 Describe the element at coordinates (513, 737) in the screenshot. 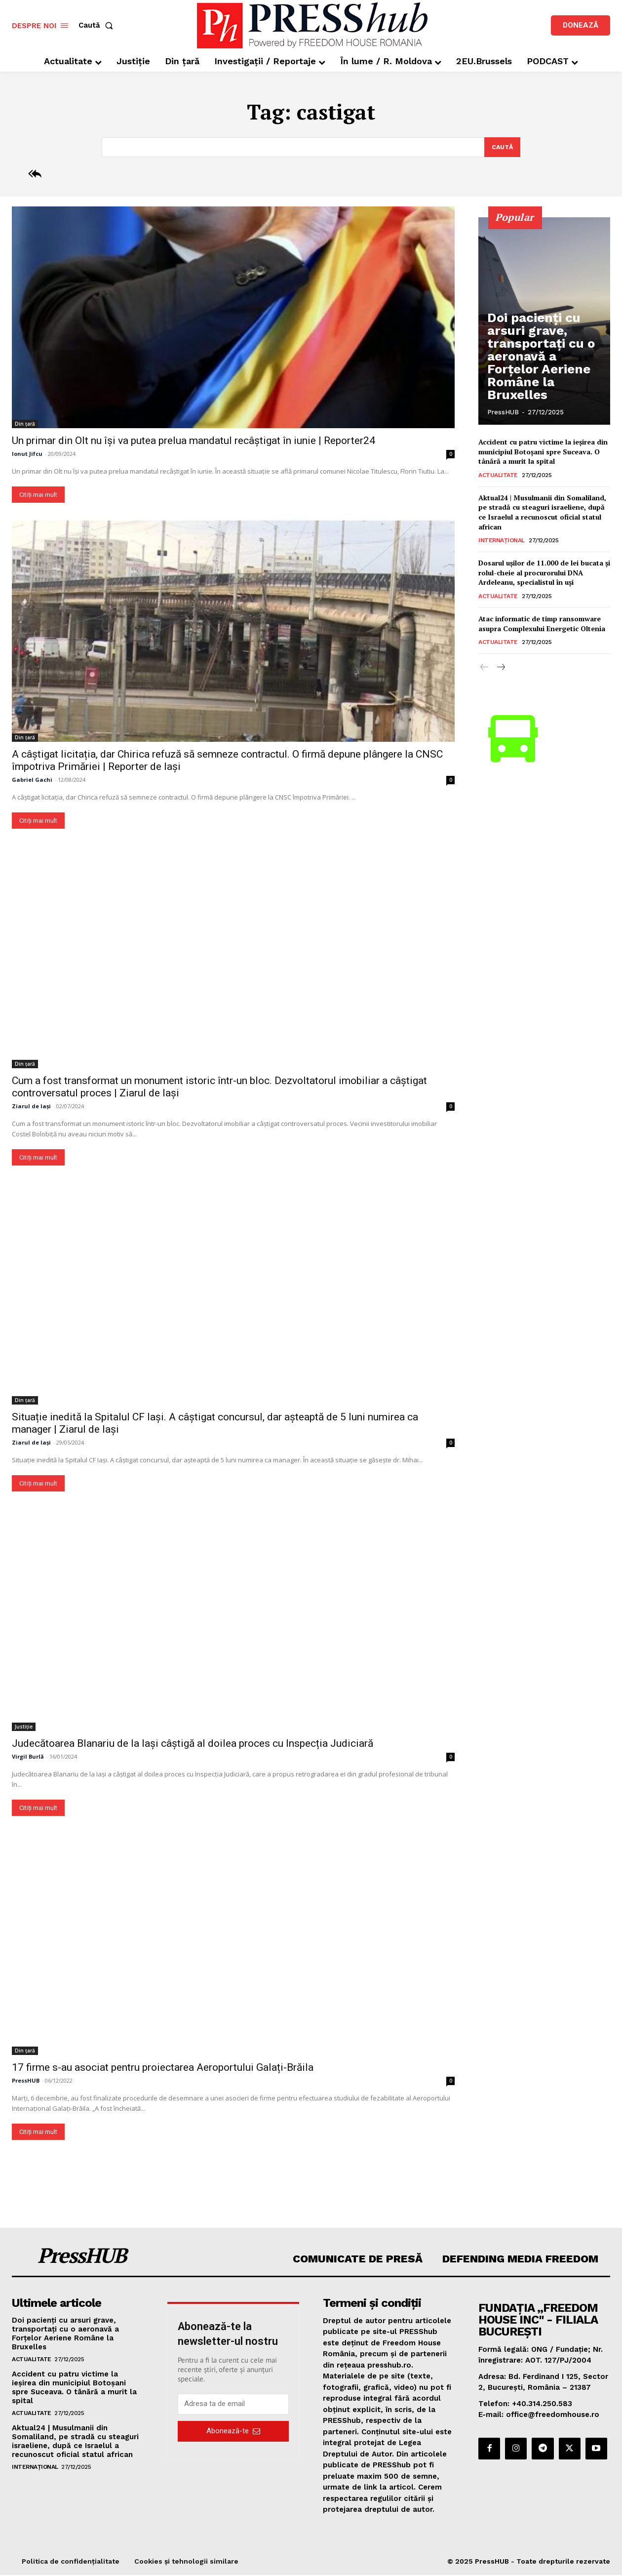

I see `view bus routes or public transit options` at that location.